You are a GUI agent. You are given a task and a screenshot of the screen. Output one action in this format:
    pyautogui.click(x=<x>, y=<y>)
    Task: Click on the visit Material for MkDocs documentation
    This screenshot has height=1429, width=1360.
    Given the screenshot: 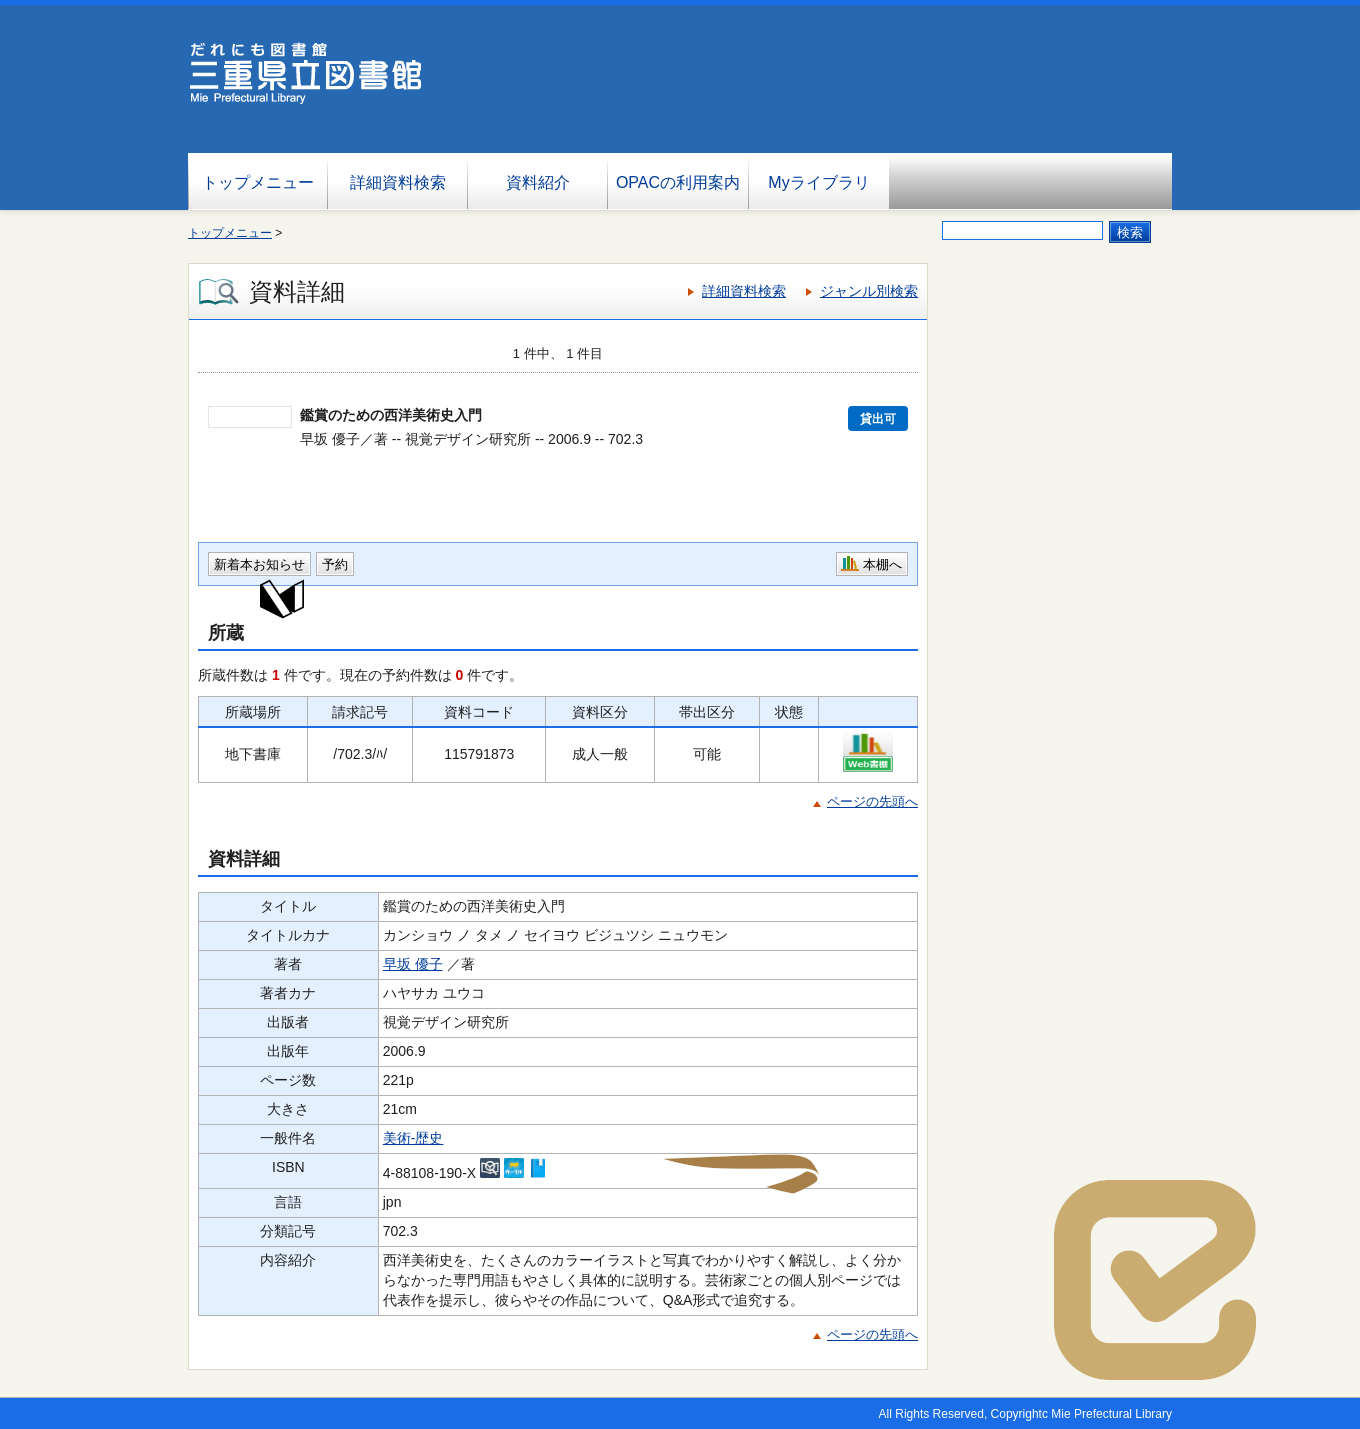 What is the action you would take?
    pyautogui.click(x=282, y=599)
    